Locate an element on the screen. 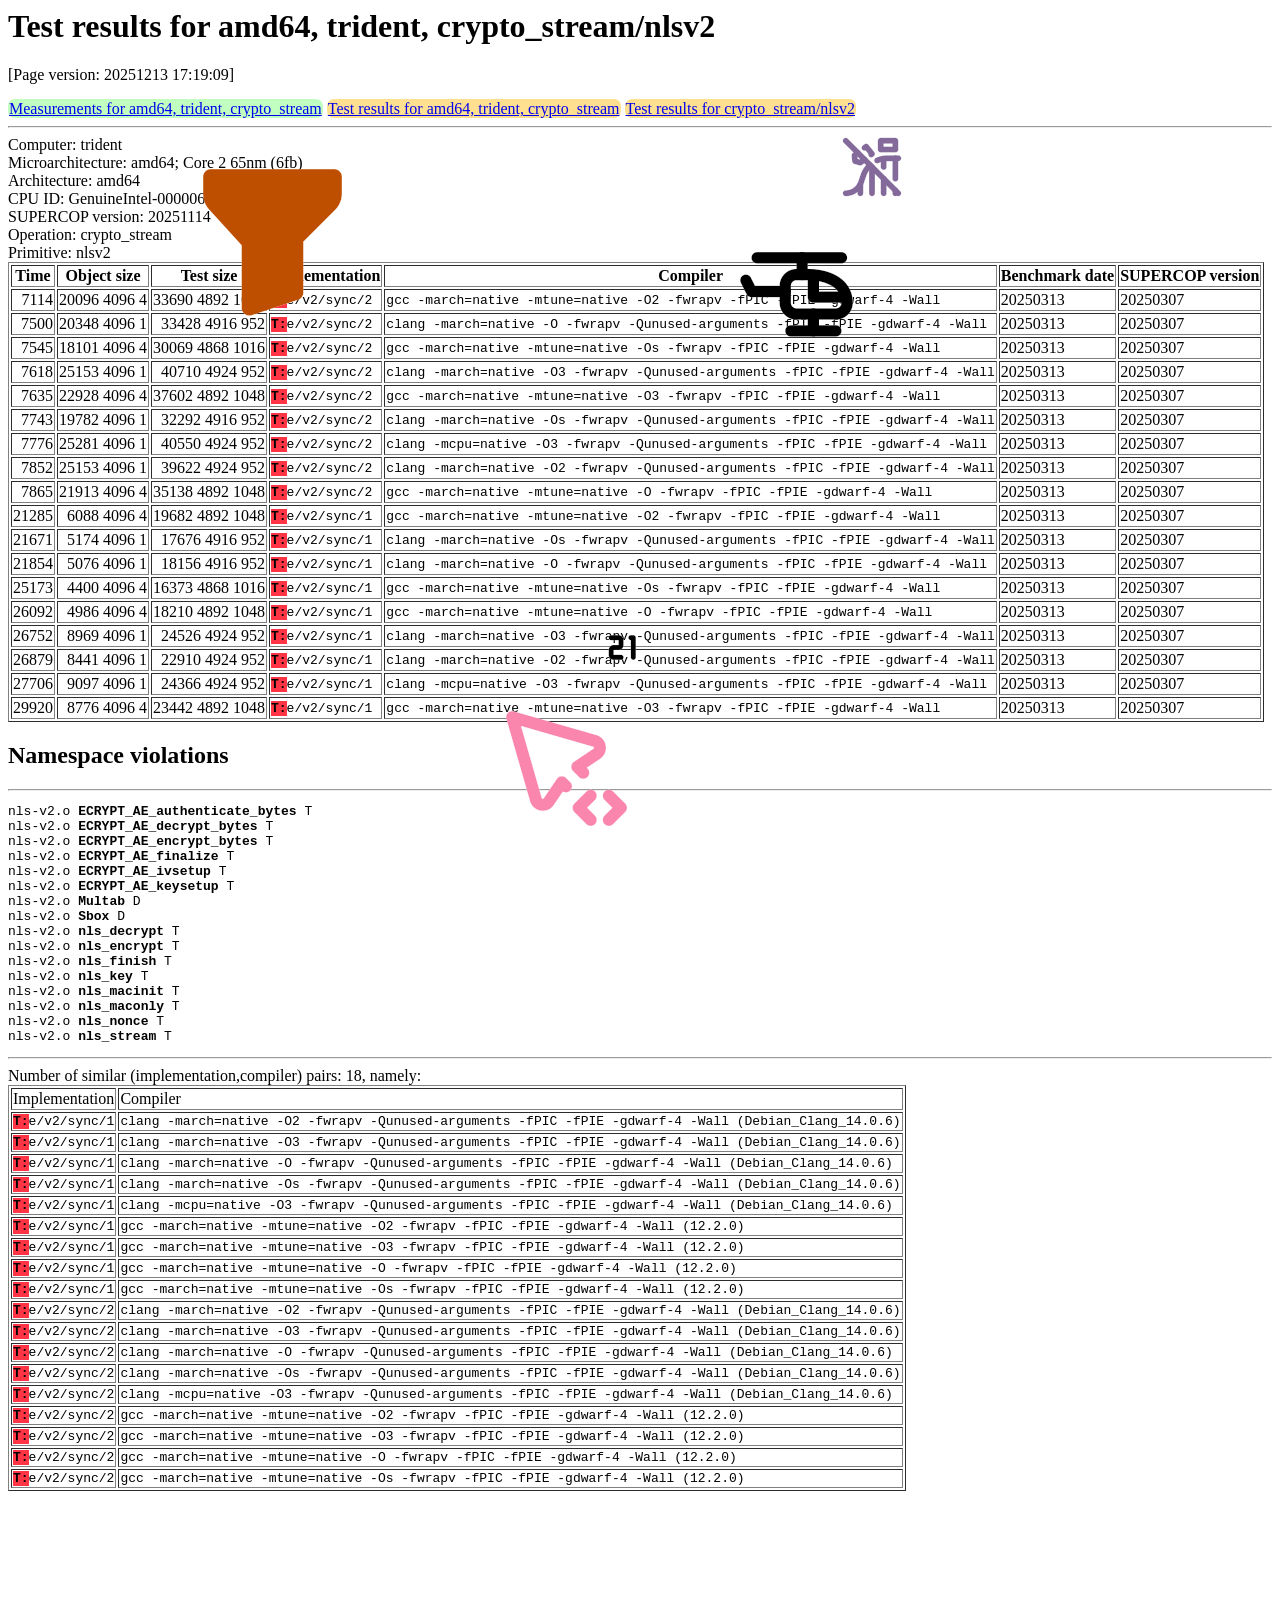 This screenshot has width=1280, height=1601. access developer cursor or pointer settings is located at coordinates (560, 765).